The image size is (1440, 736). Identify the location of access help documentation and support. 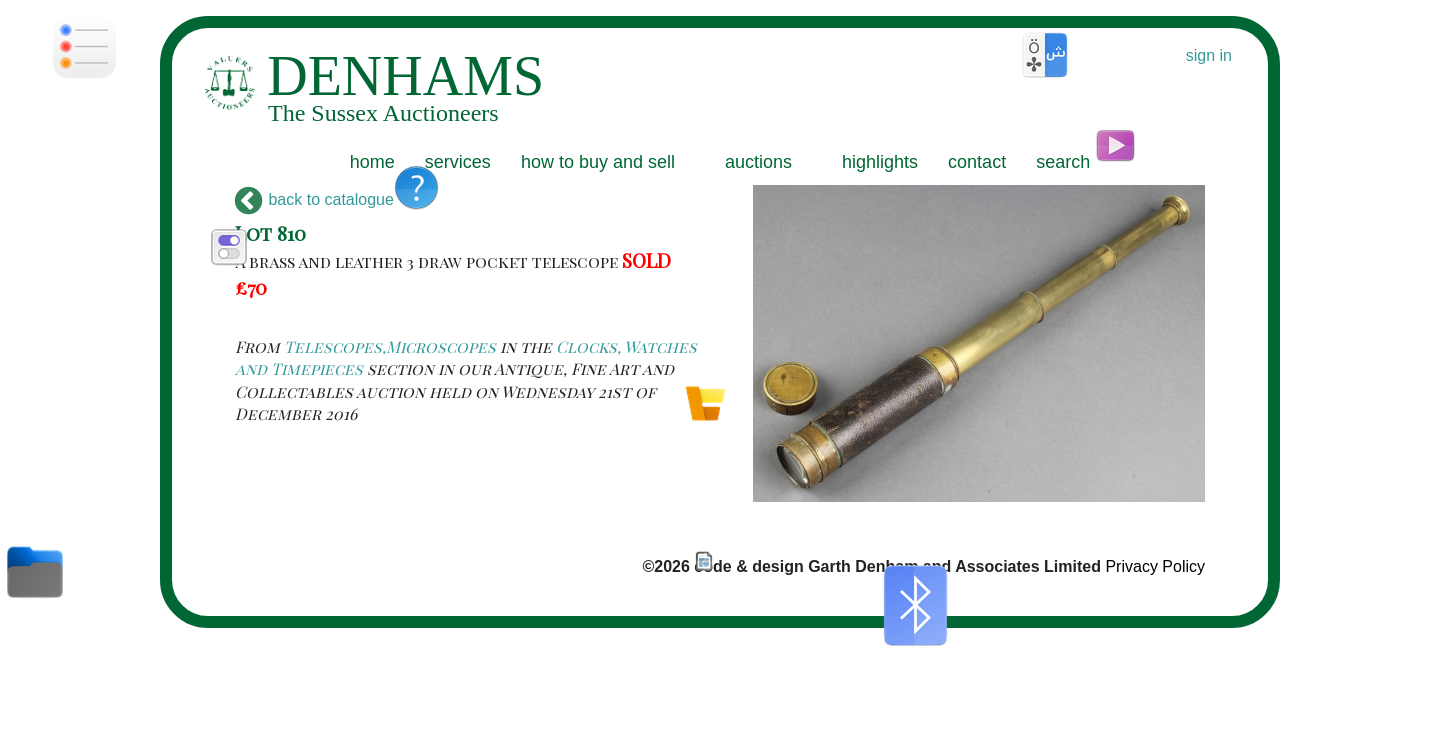
(416, 187).